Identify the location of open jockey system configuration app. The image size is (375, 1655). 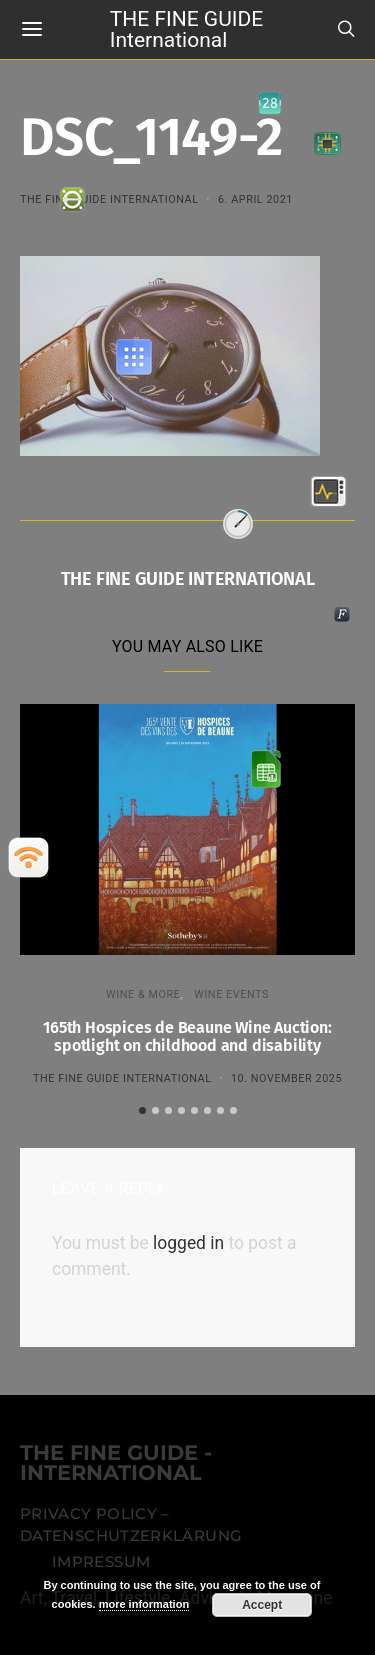
(327, 143).